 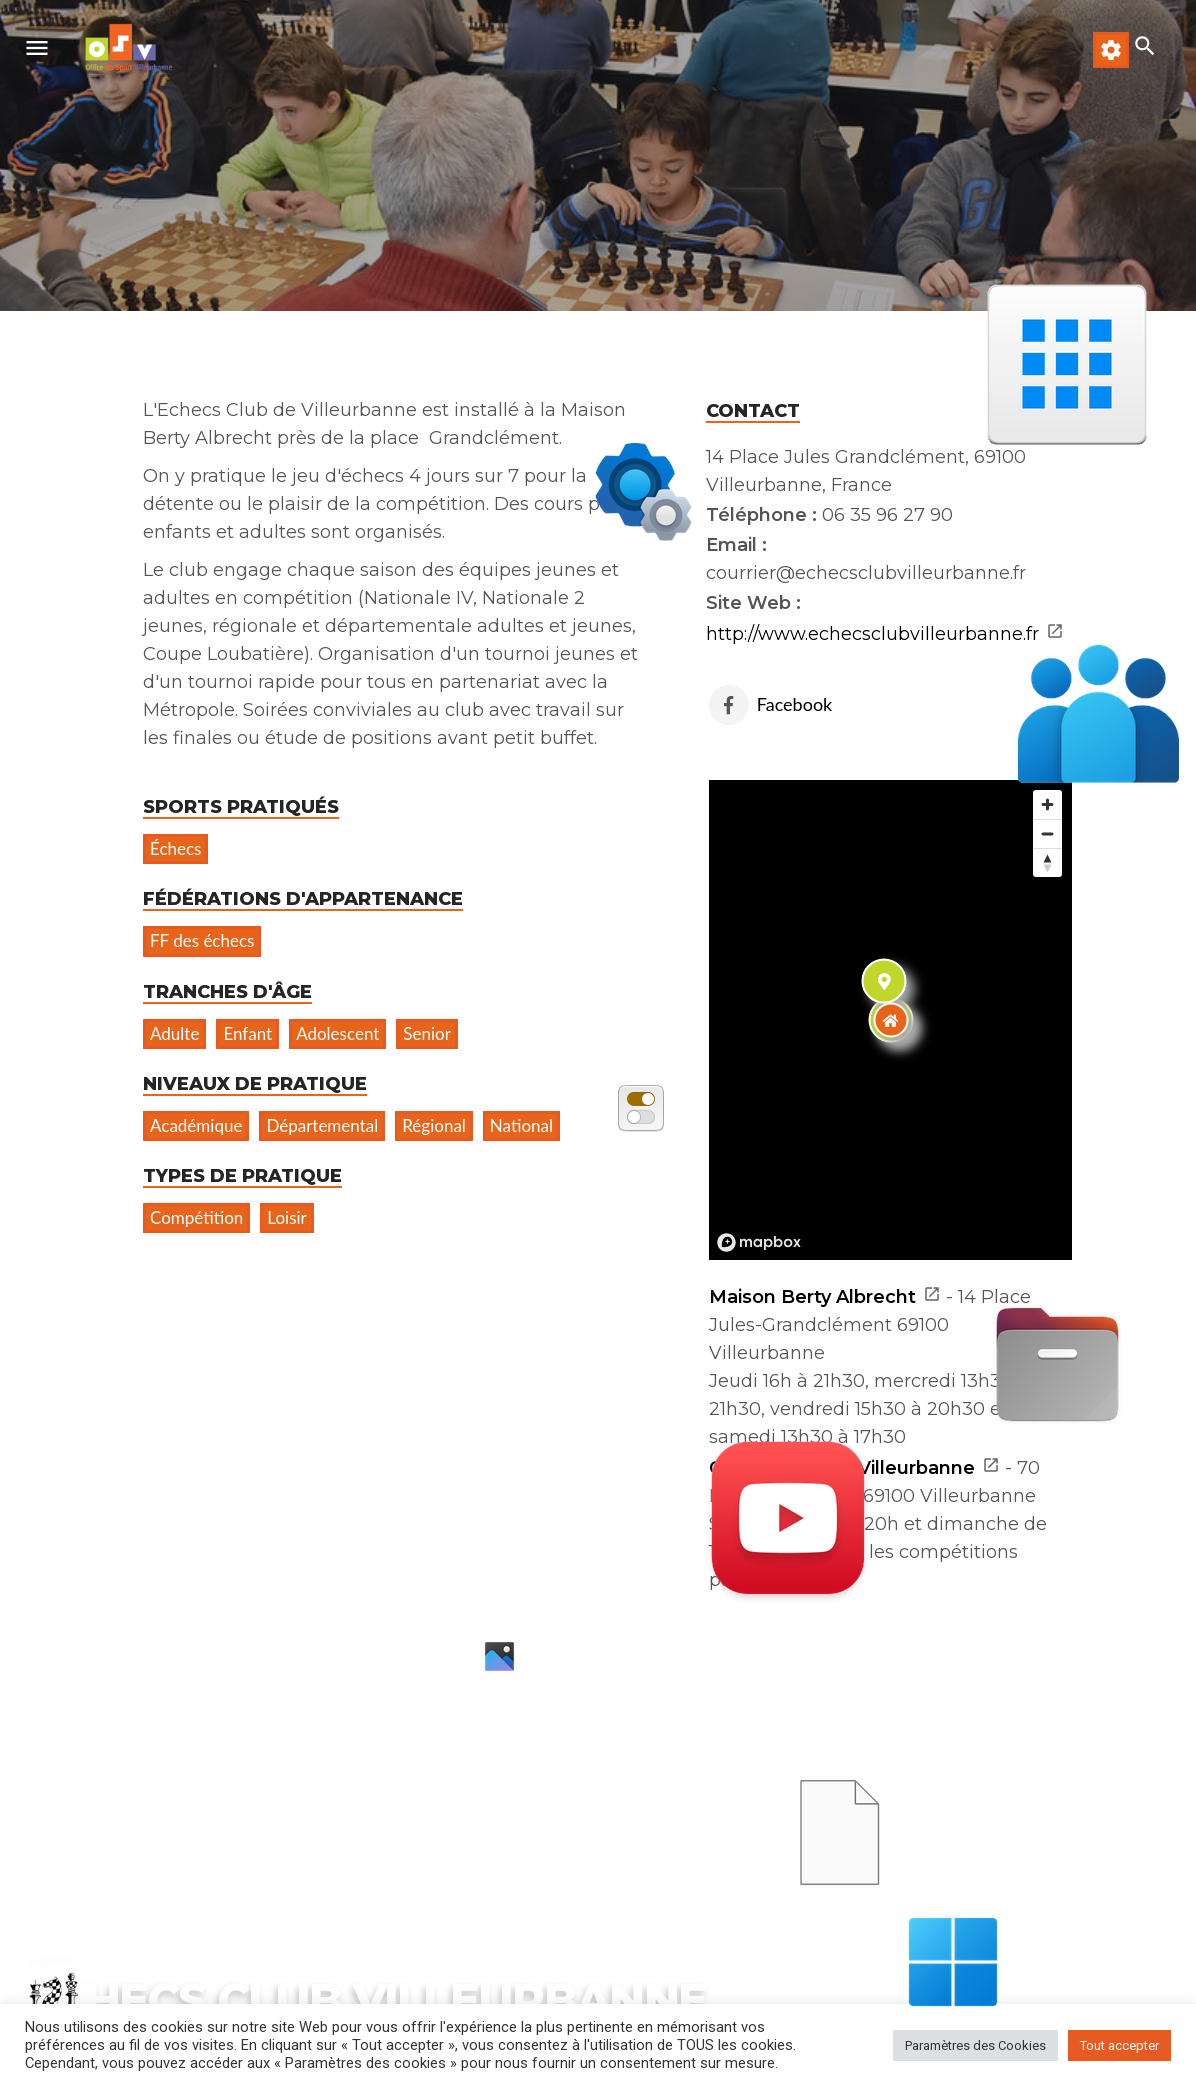 I want to click on open the file manager application, so click(x=1057, y=1364).